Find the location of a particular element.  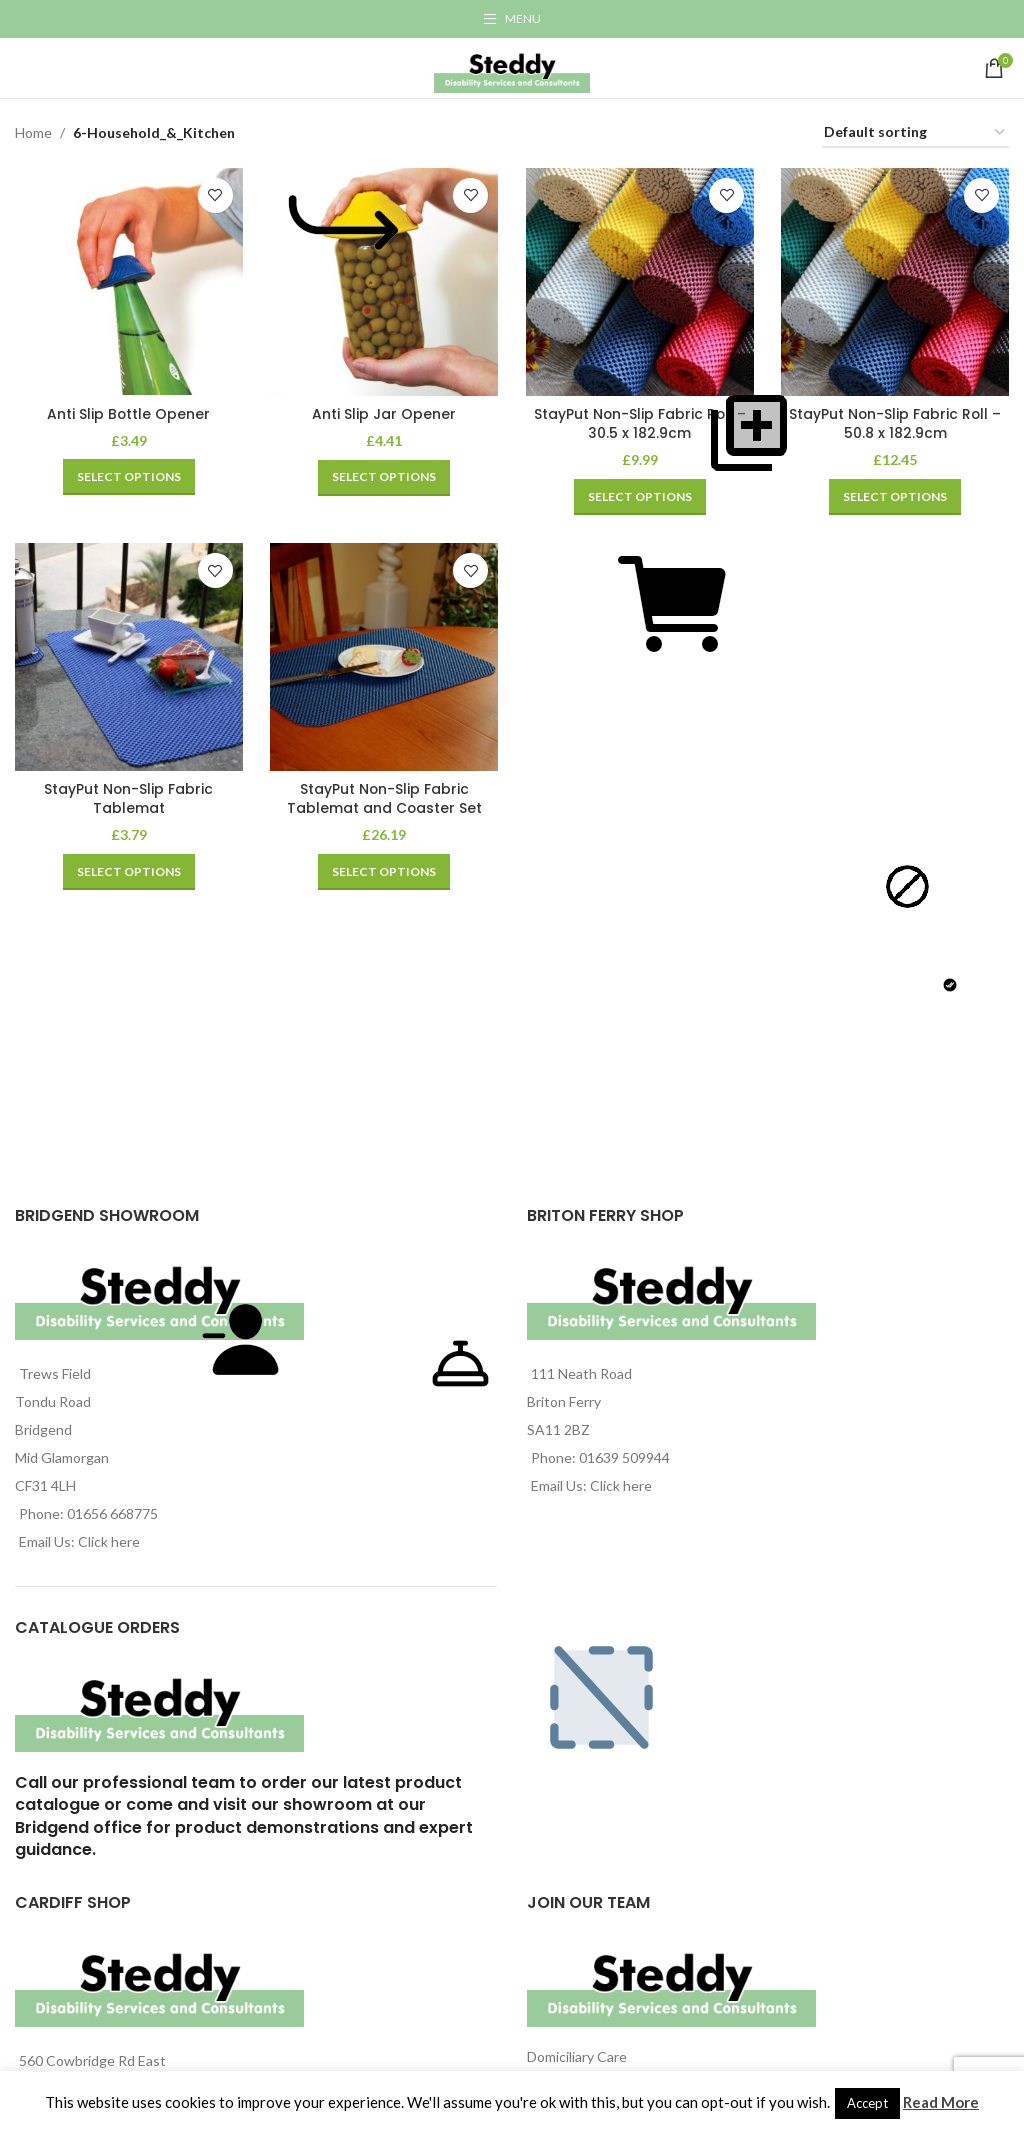

disable or cancel current selection is located at coordinates (601, 1697).